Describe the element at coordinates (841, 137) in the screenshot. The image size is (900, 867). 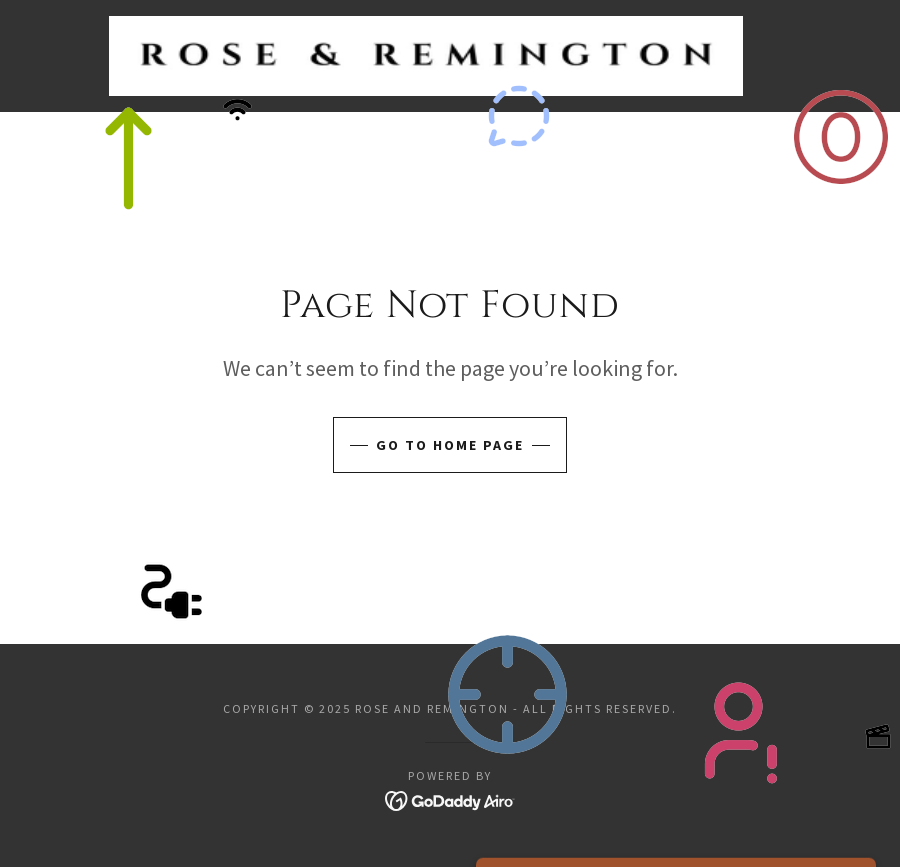
I see `indicates zero items or notifications` at that location.